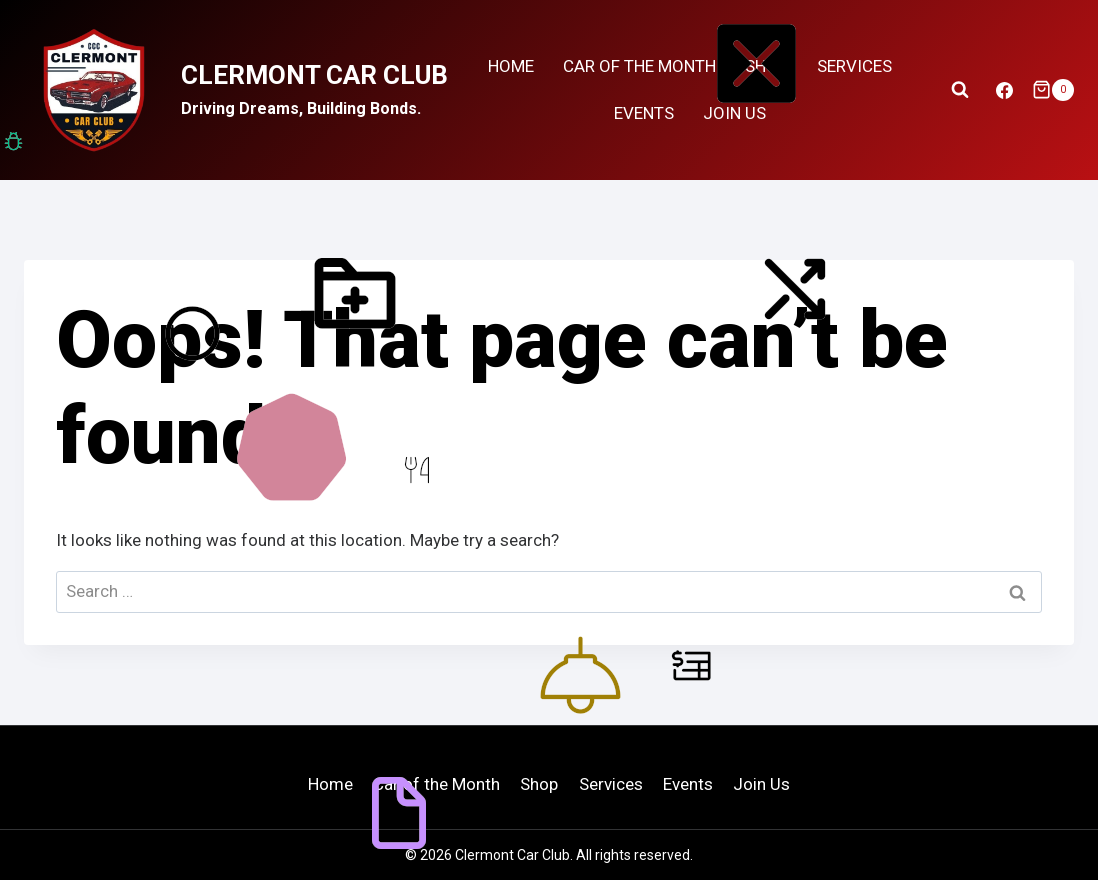  Describe the element at coordinates (580, 679) in the screenshot. I see `toggle pendant light on/off` at that location.